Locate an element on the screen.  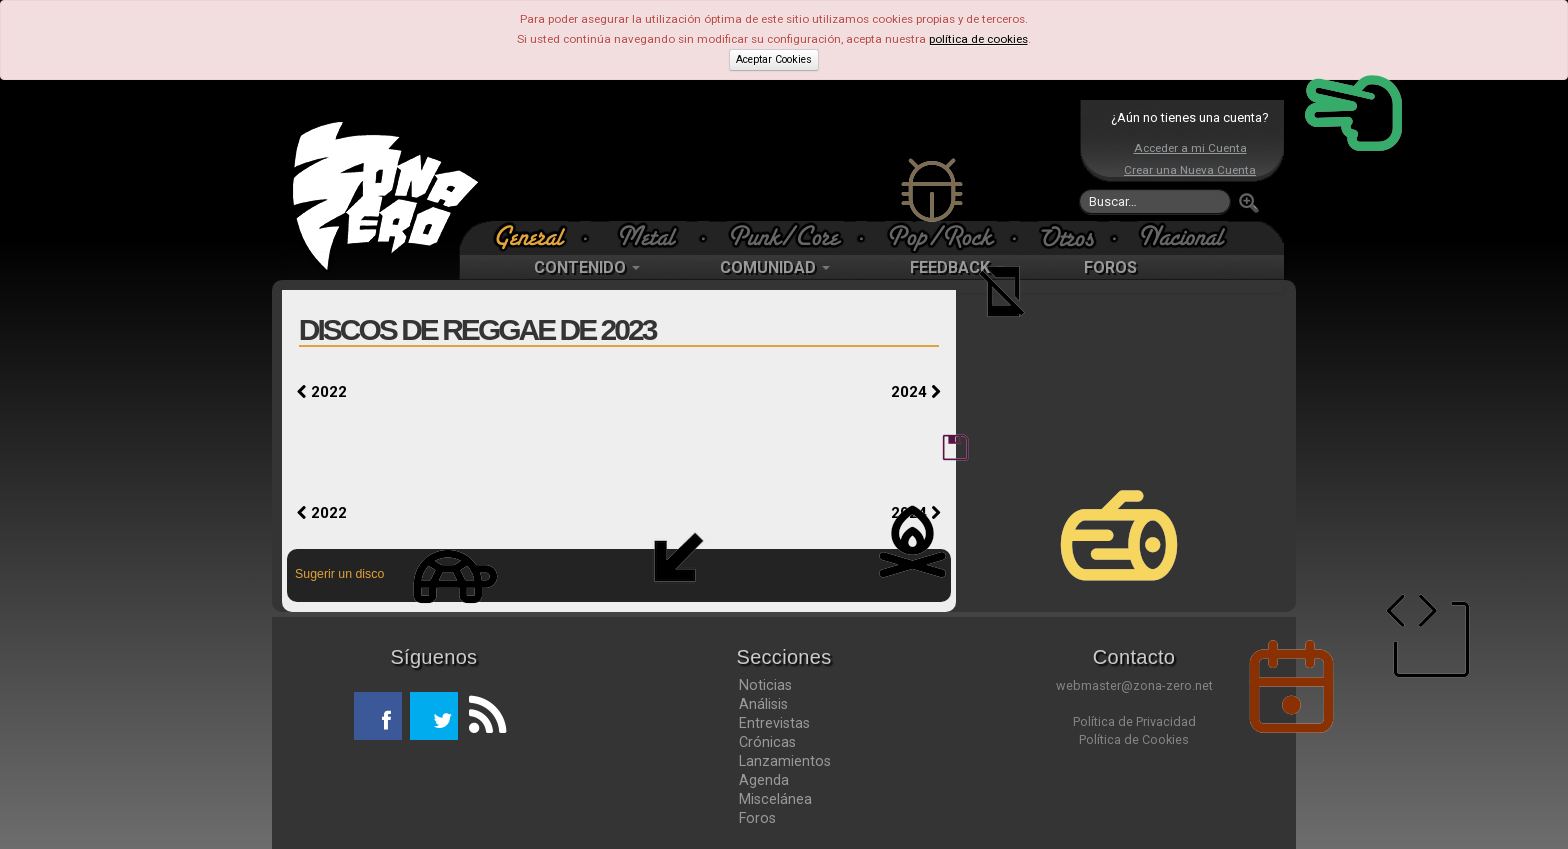
no cell phone signal available is located at coordinates (1003, 291).